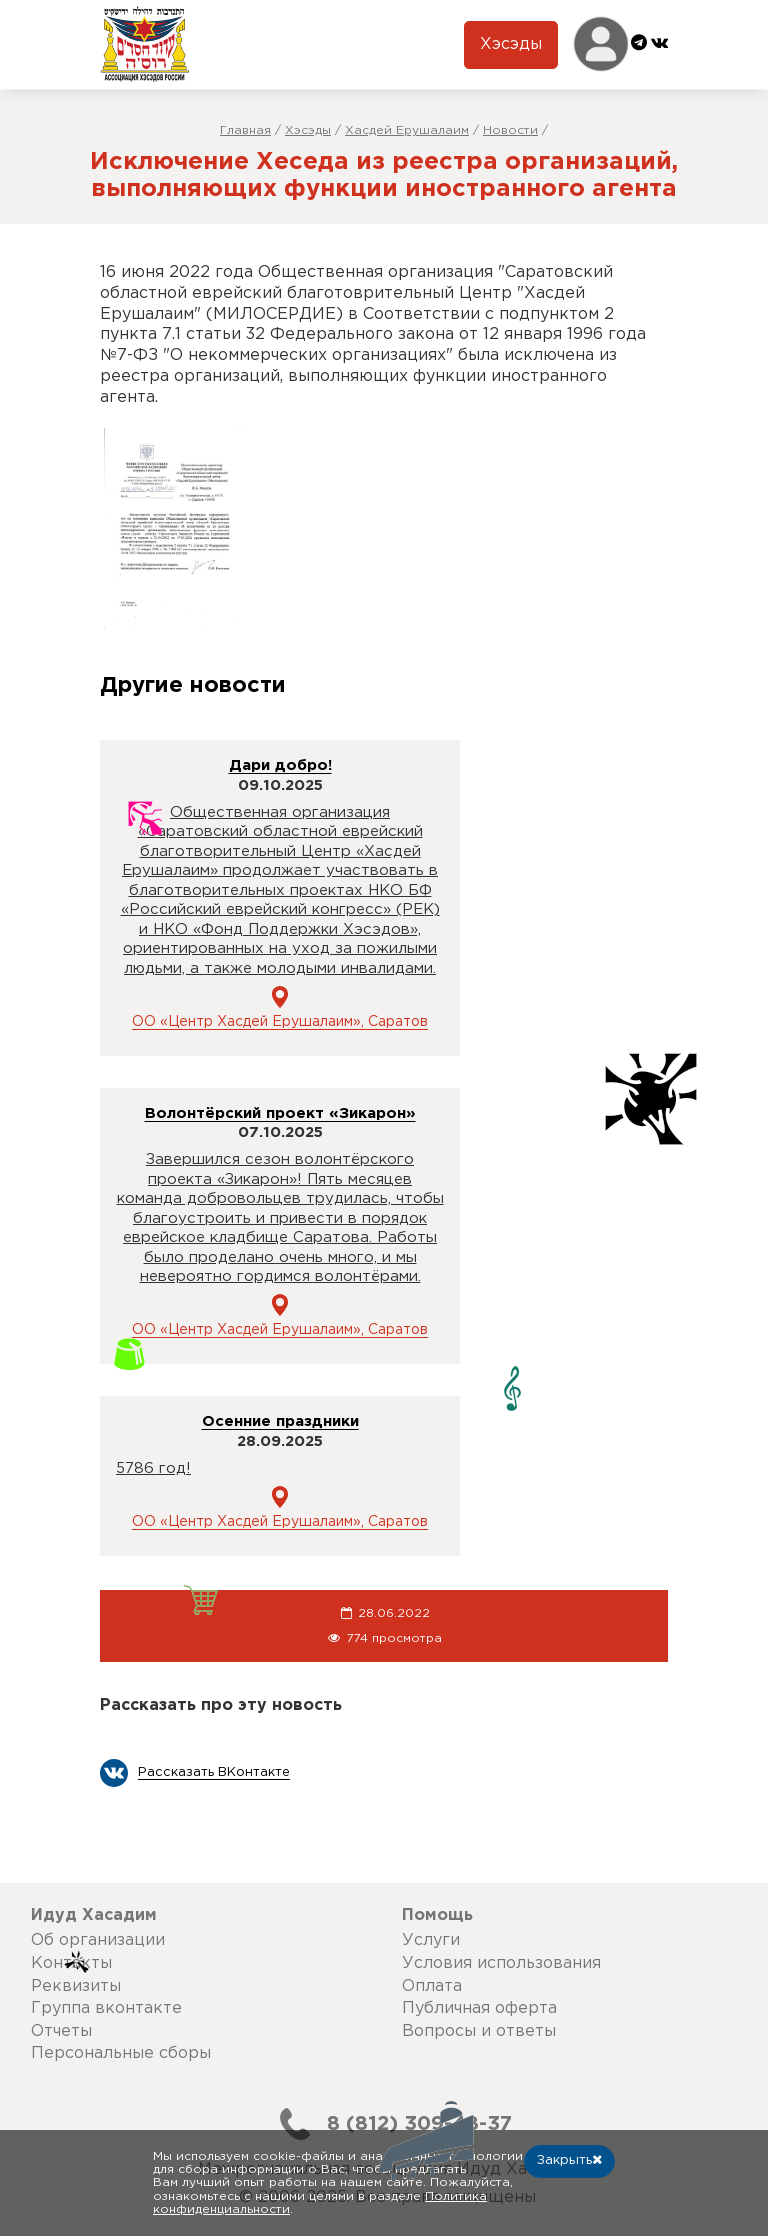 This screenshot has width=768, height=2236. I want to click on select fez hat accessory for avatar, so click(129, 1354).